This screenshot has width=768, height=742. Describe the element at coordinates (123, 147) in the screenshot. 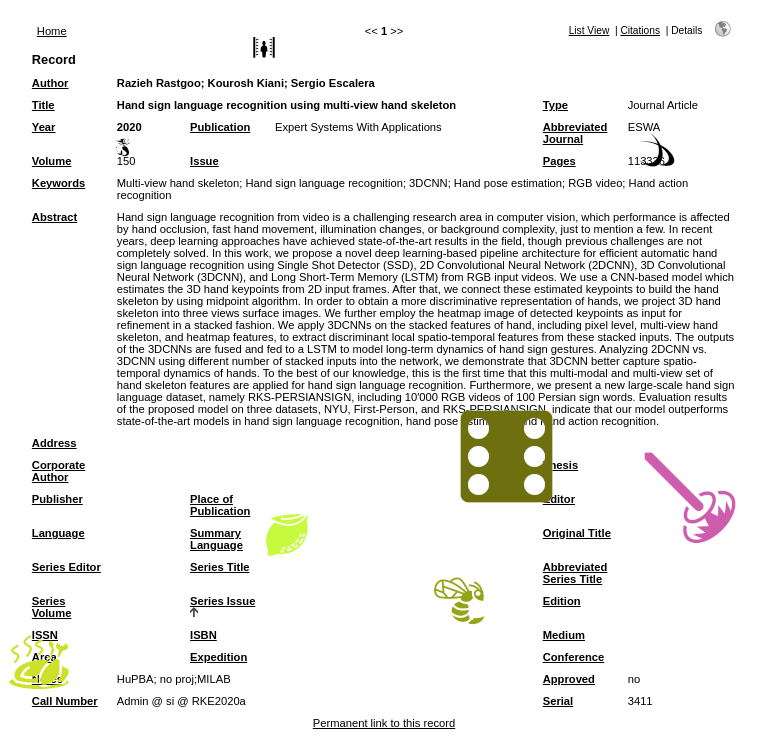

I see `select mermaid character or avatar` at that location.